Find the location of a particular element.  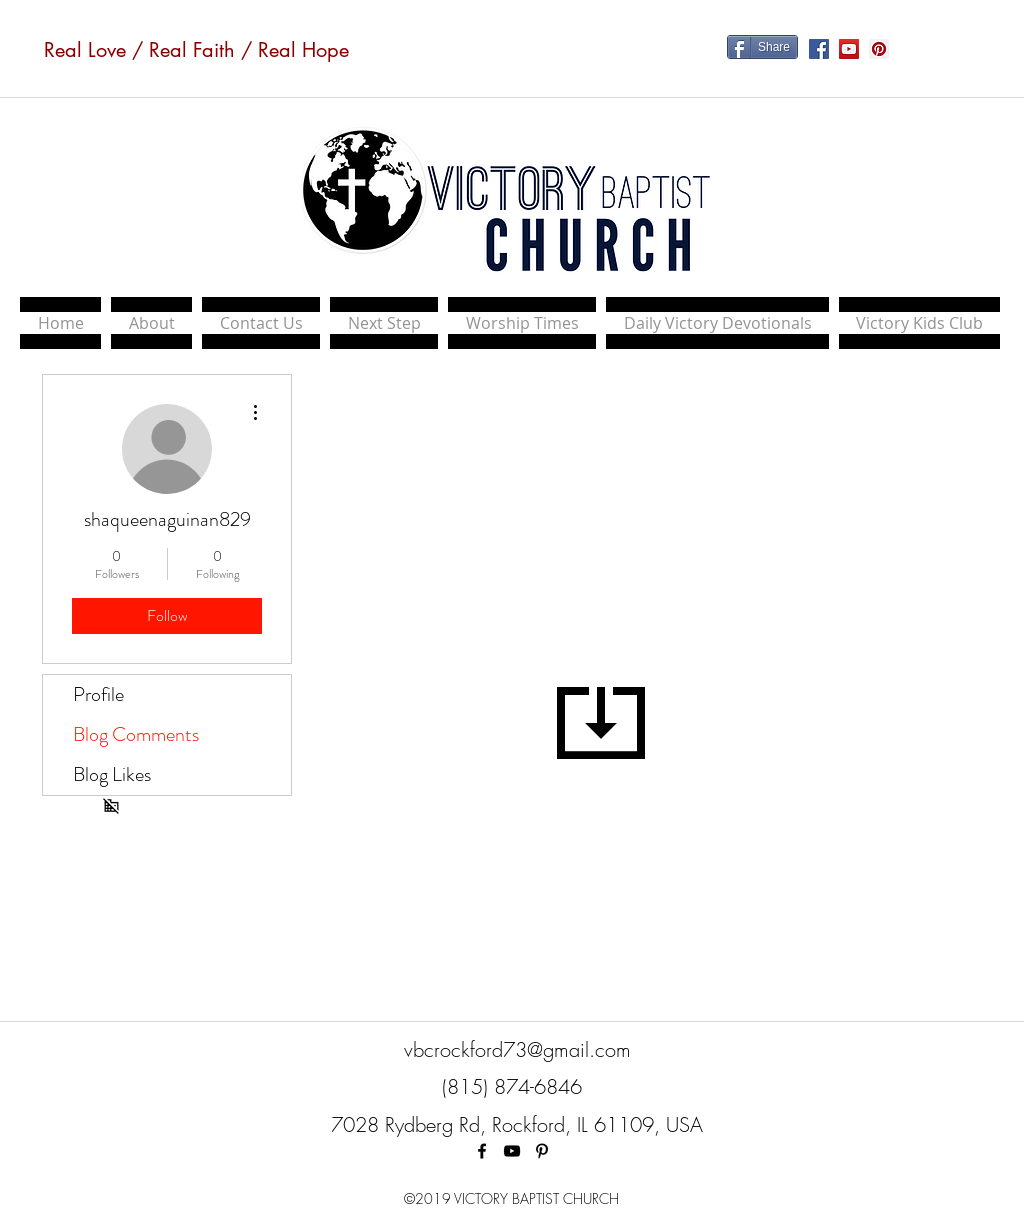

indicates a website or domain is unavailable is located at coordinates (111, 805).